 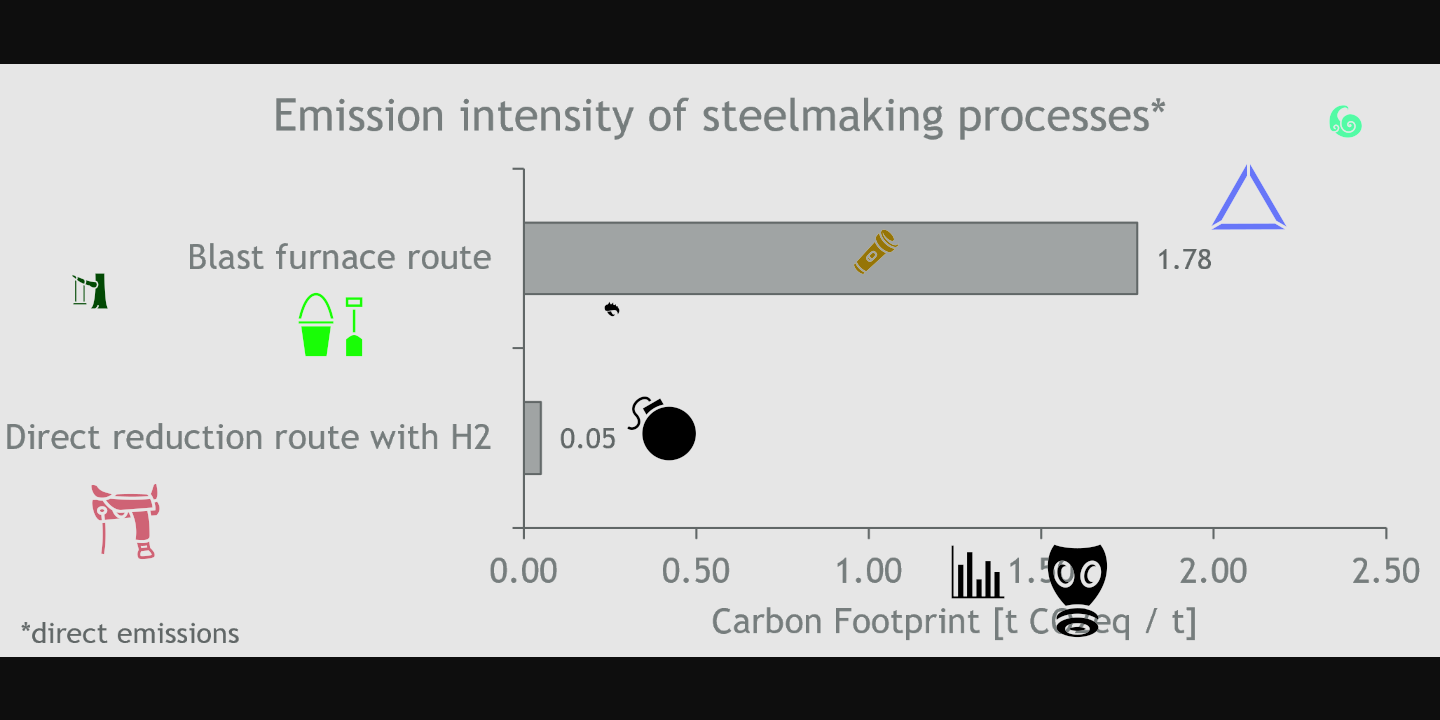 I want to click on an inactive or disarmed bomb item, so click(x=662, y=428).